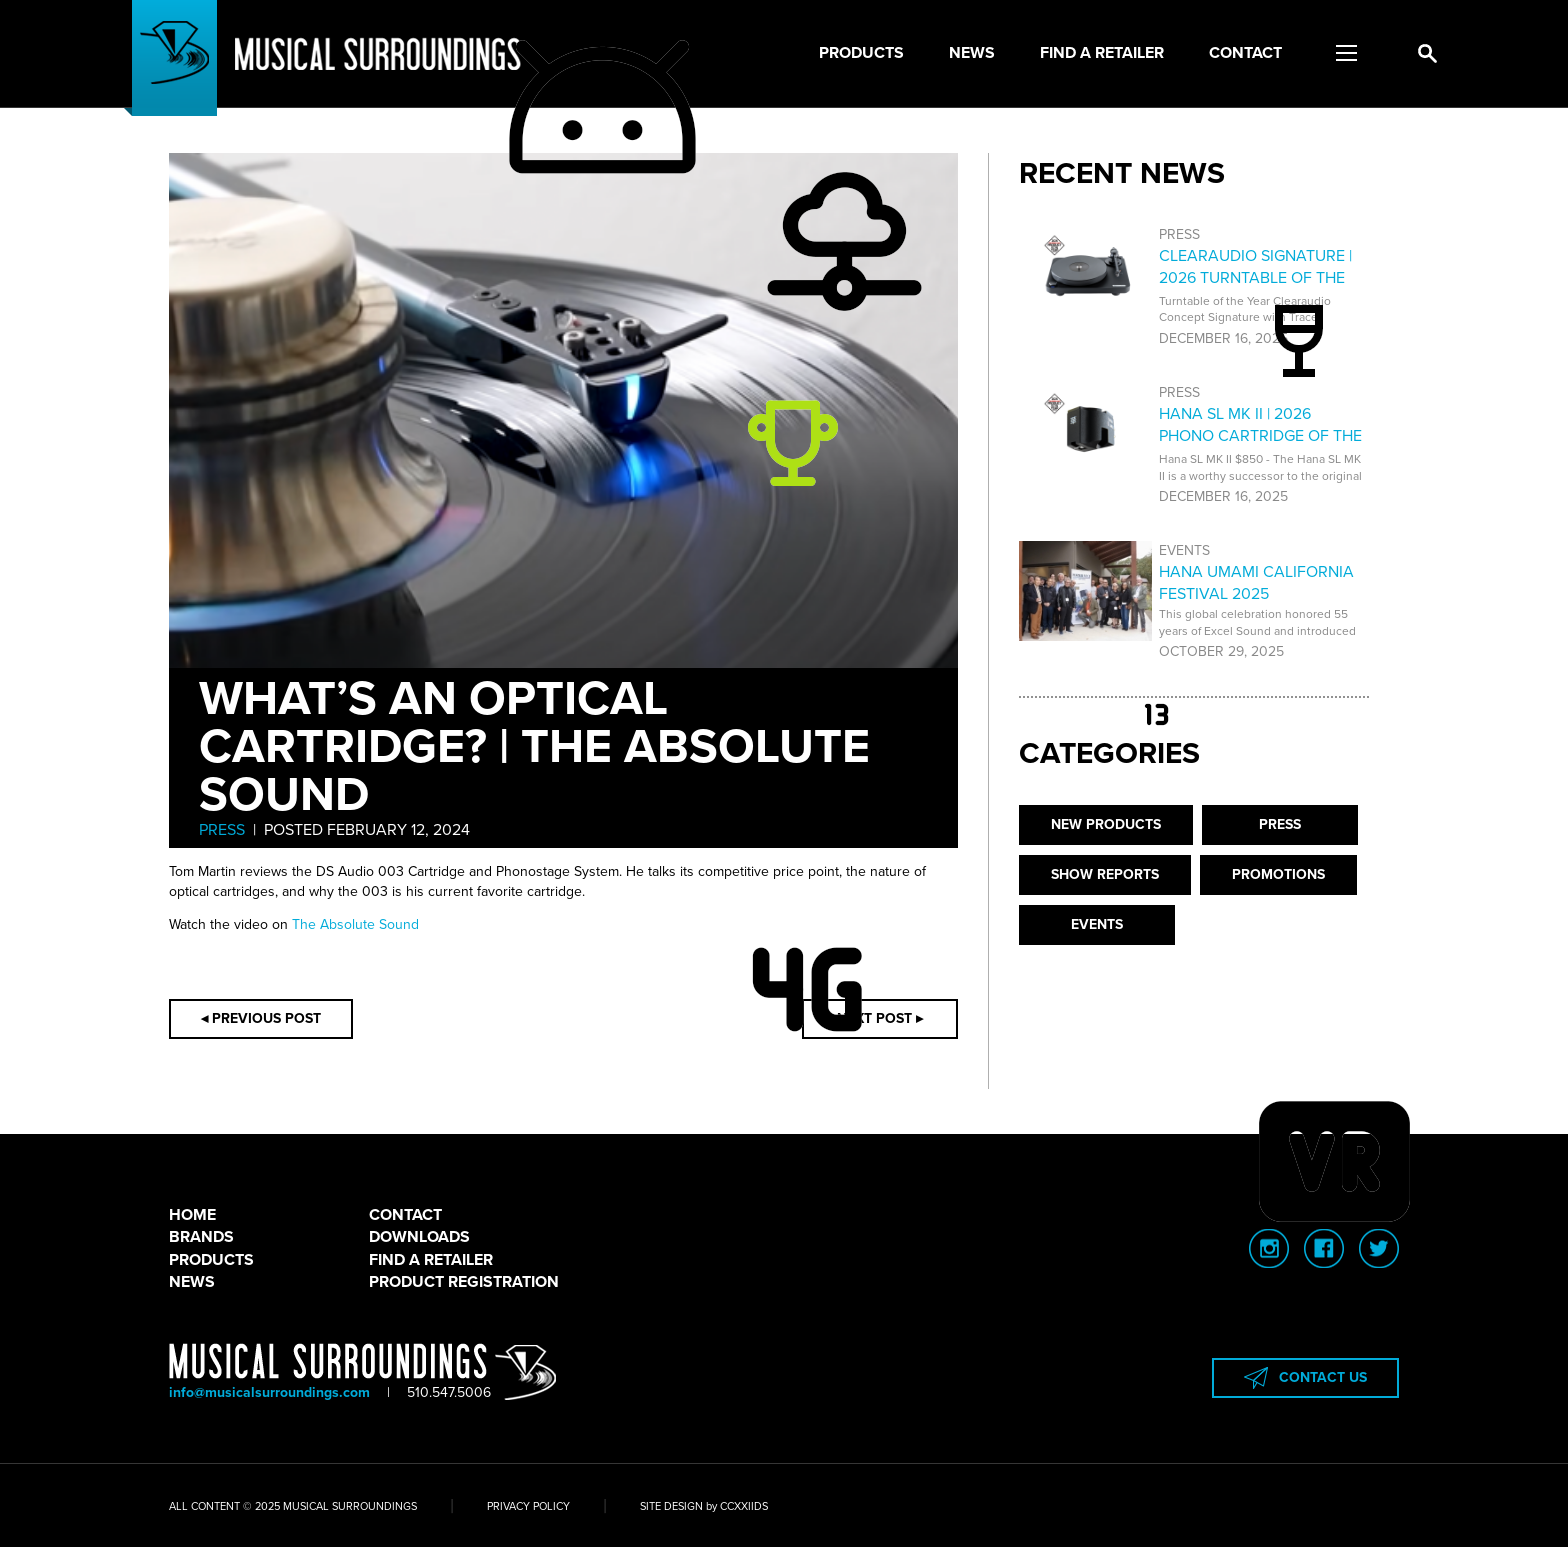  I want to click on view achievements or awards, so click(793, 441).